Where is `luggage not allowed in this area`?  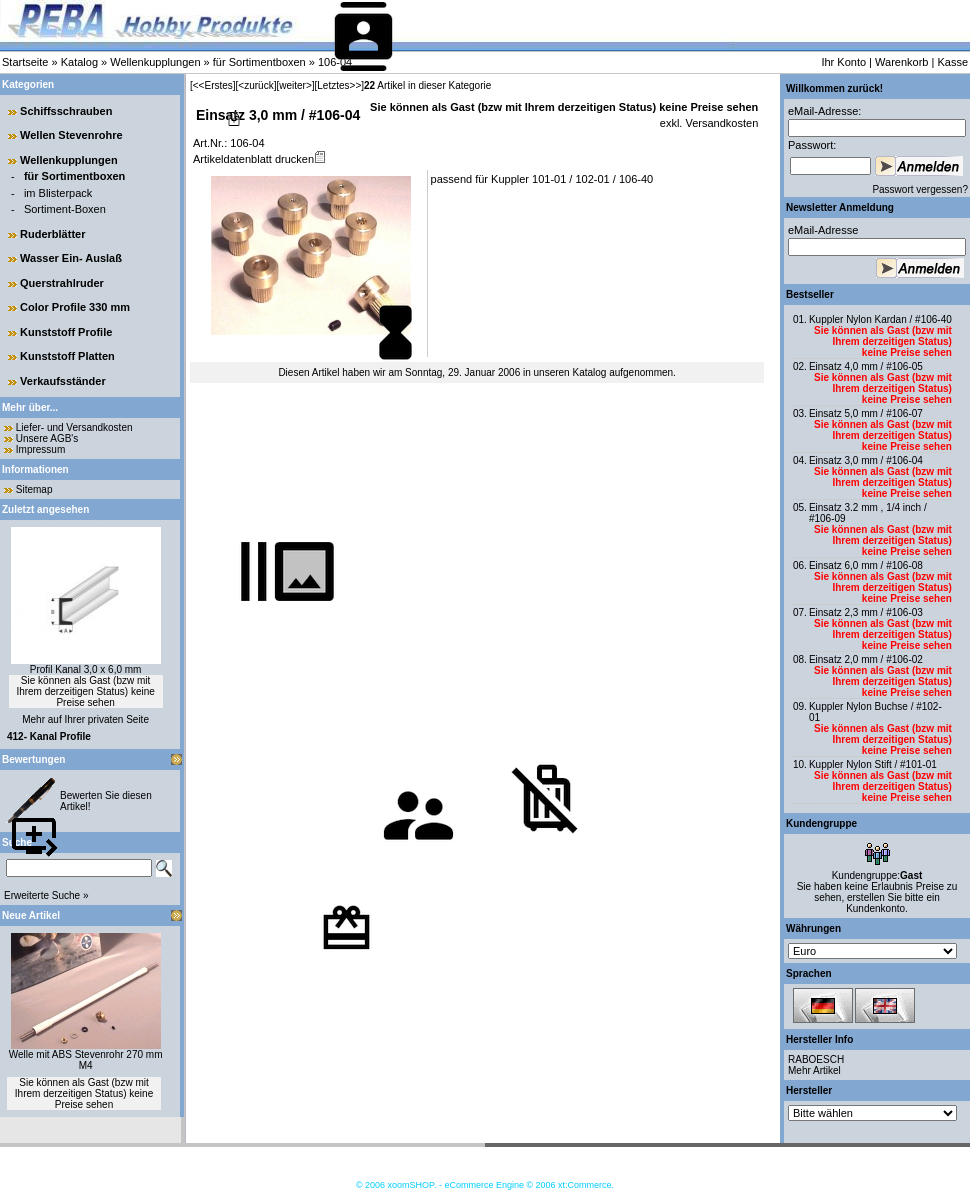 luggage not allowed in this area is located at coordinates (547, 798).